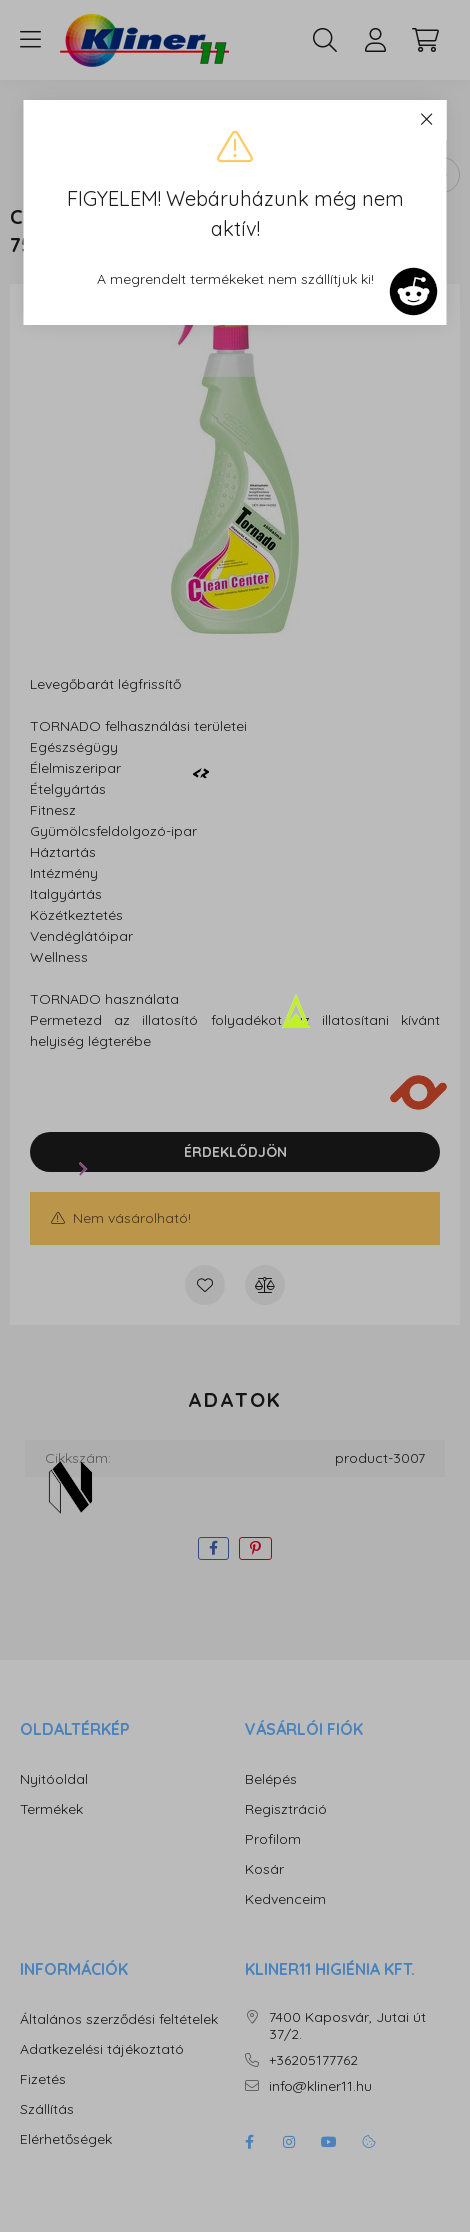 Image resolution: width=470 pixels, height=2232 pixels. What do you see at coordinates (413, 291) in the screenshot?
I see `open the Reddit app` at bounding box center [413, 291].